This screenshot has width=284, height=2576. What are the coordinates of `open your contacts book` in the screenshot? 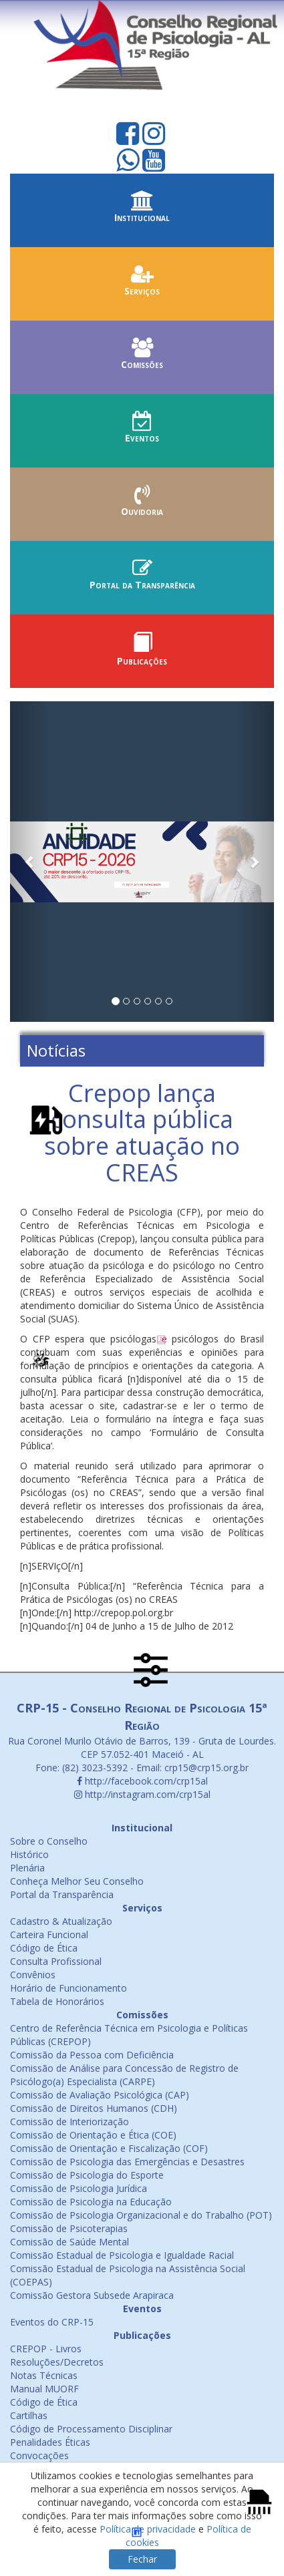 It's located at (161, 1340).